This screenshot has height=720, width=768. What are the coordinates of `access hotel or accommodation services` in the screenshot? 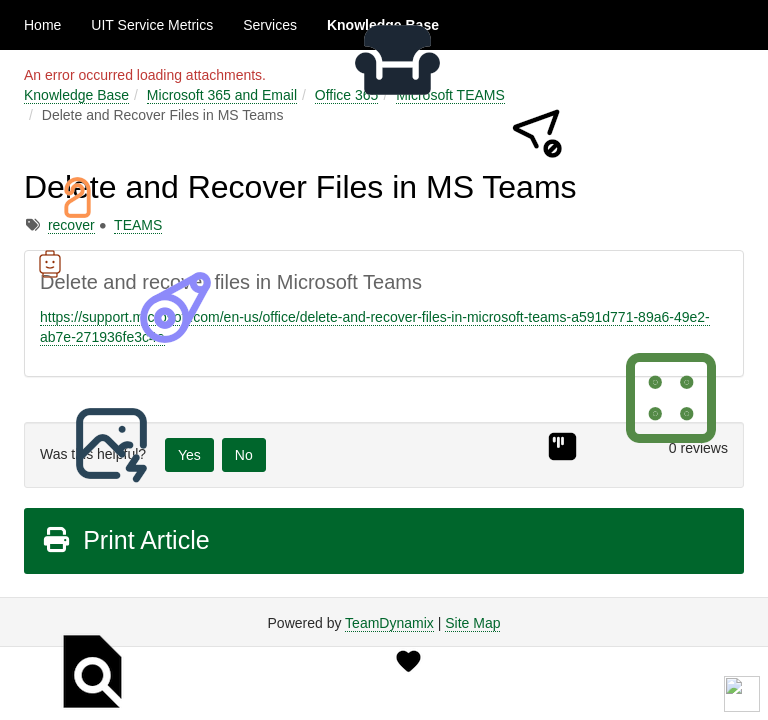 It's located at (76, 197).